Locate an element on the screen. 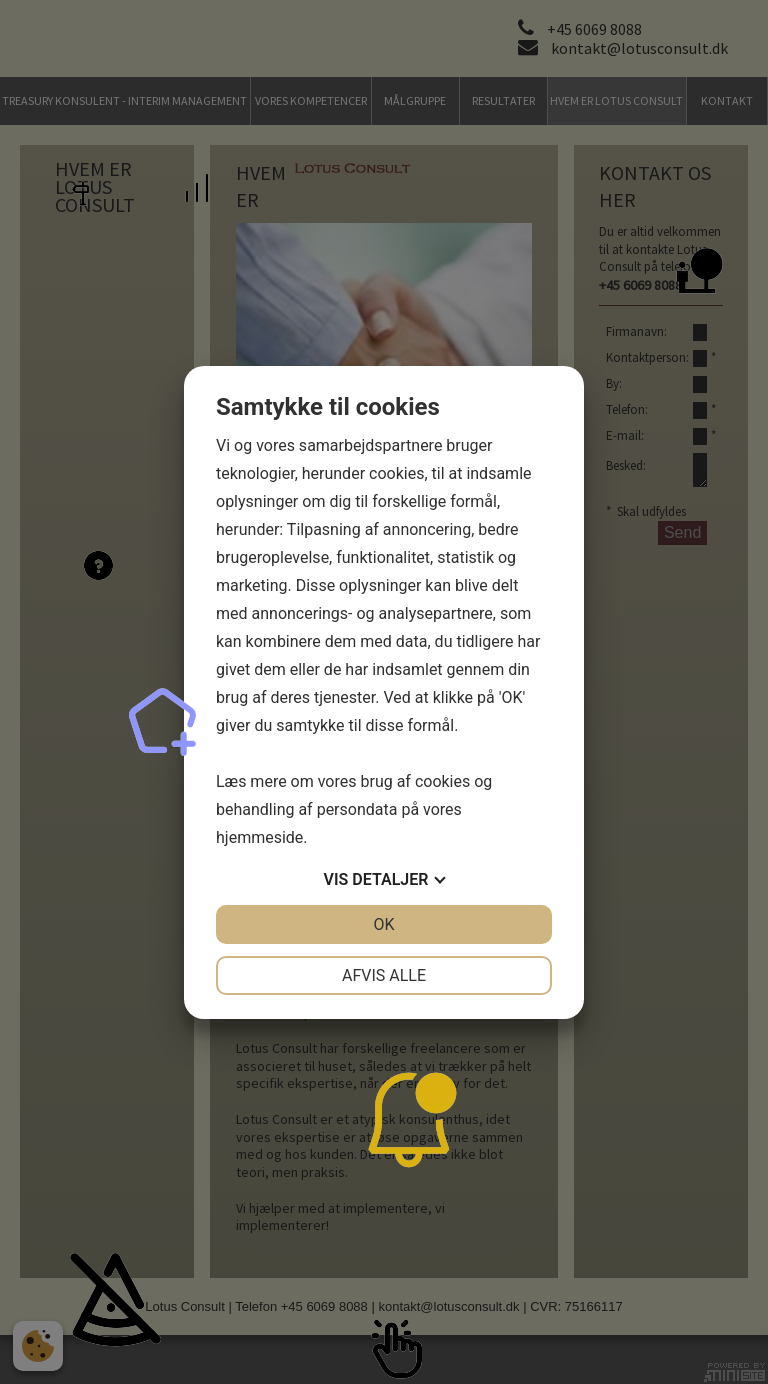 This screenshot has height=1384, width=768. access help or support information is located at coordinates (98, 565).